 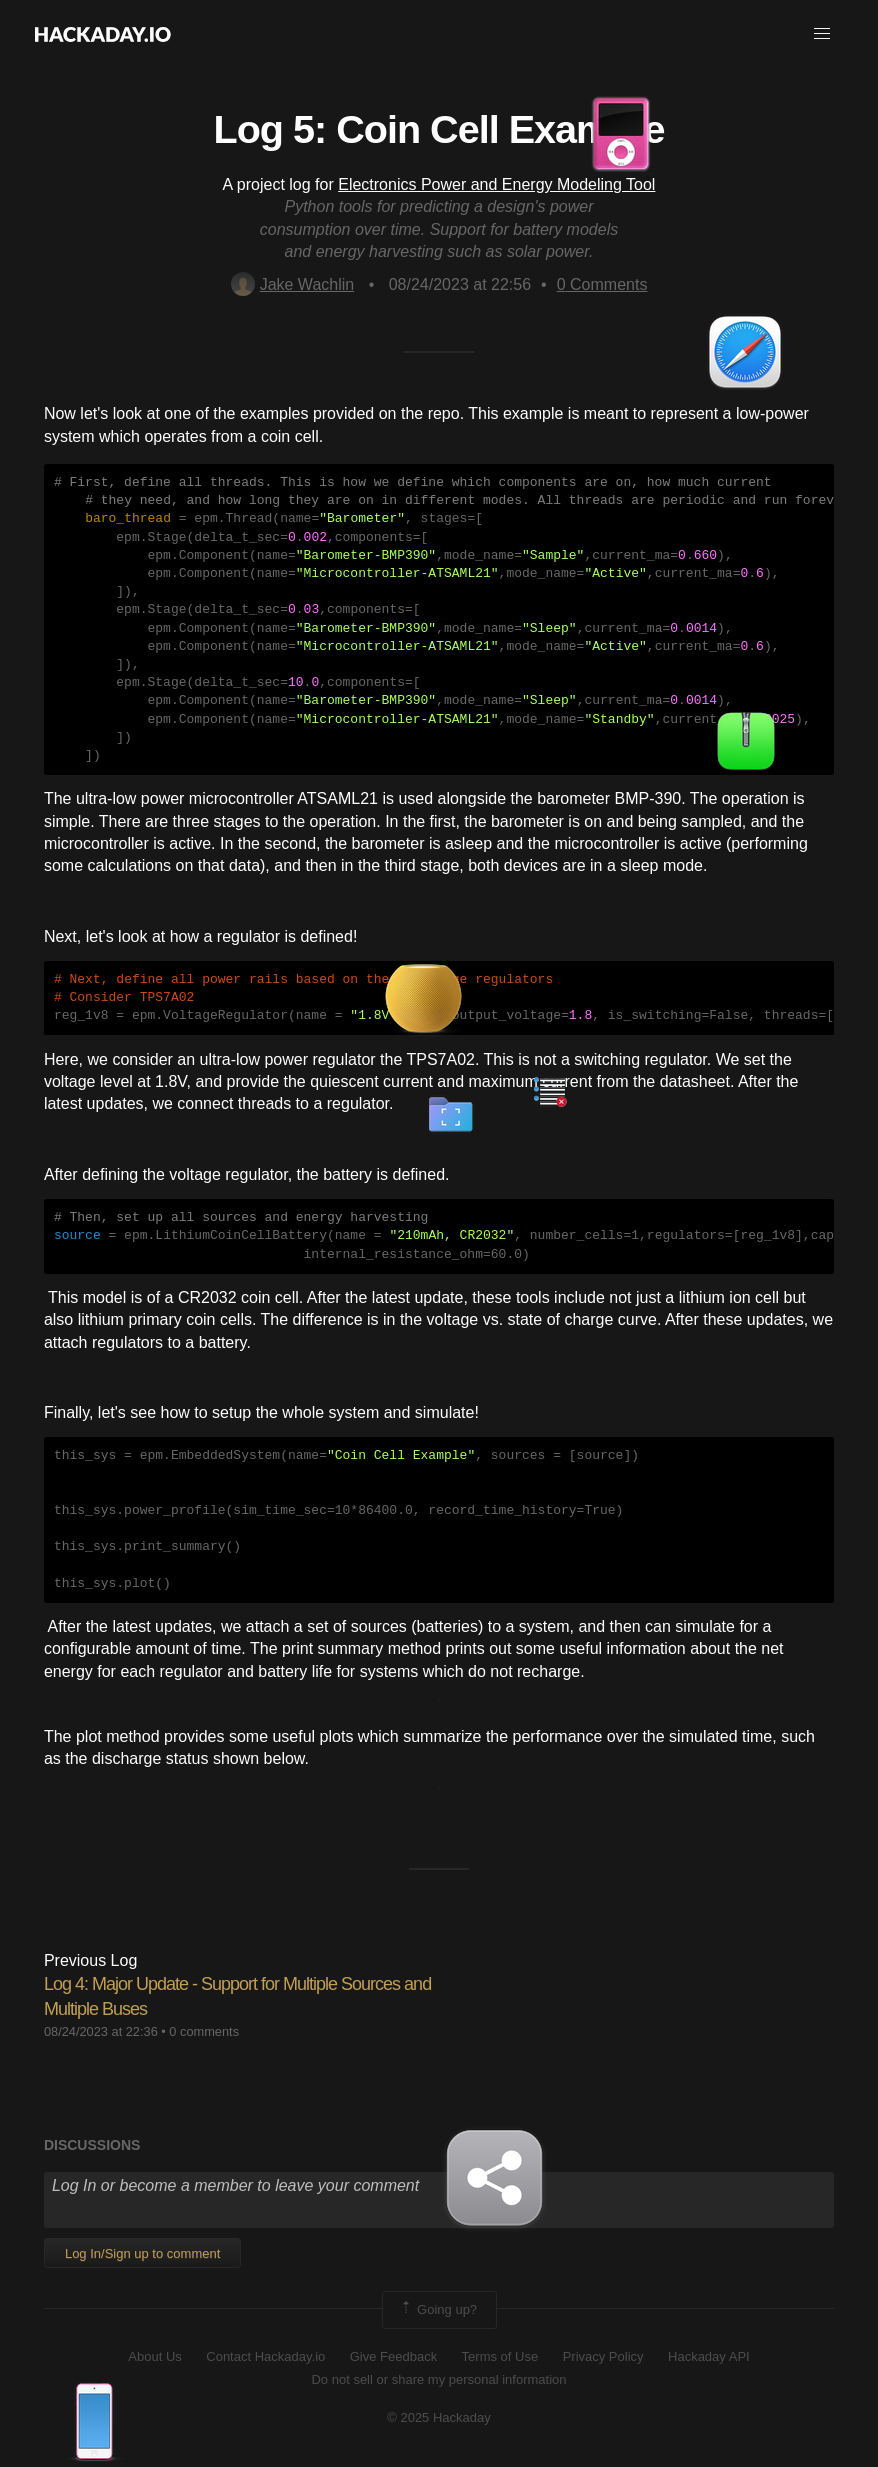 What do you see at coordinates (745, 352) in the screenshot?
I see `open Safari web browser` at bounding box center [745, 352].